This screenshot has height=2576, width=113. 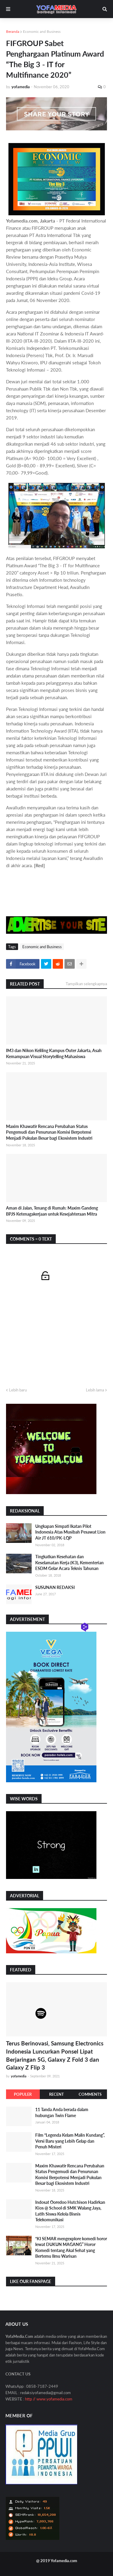 What do you see at coordinates (45, 1276) in the screenshot?
I see `unlock a secured item or feature` at bounding box center [45, 1276].